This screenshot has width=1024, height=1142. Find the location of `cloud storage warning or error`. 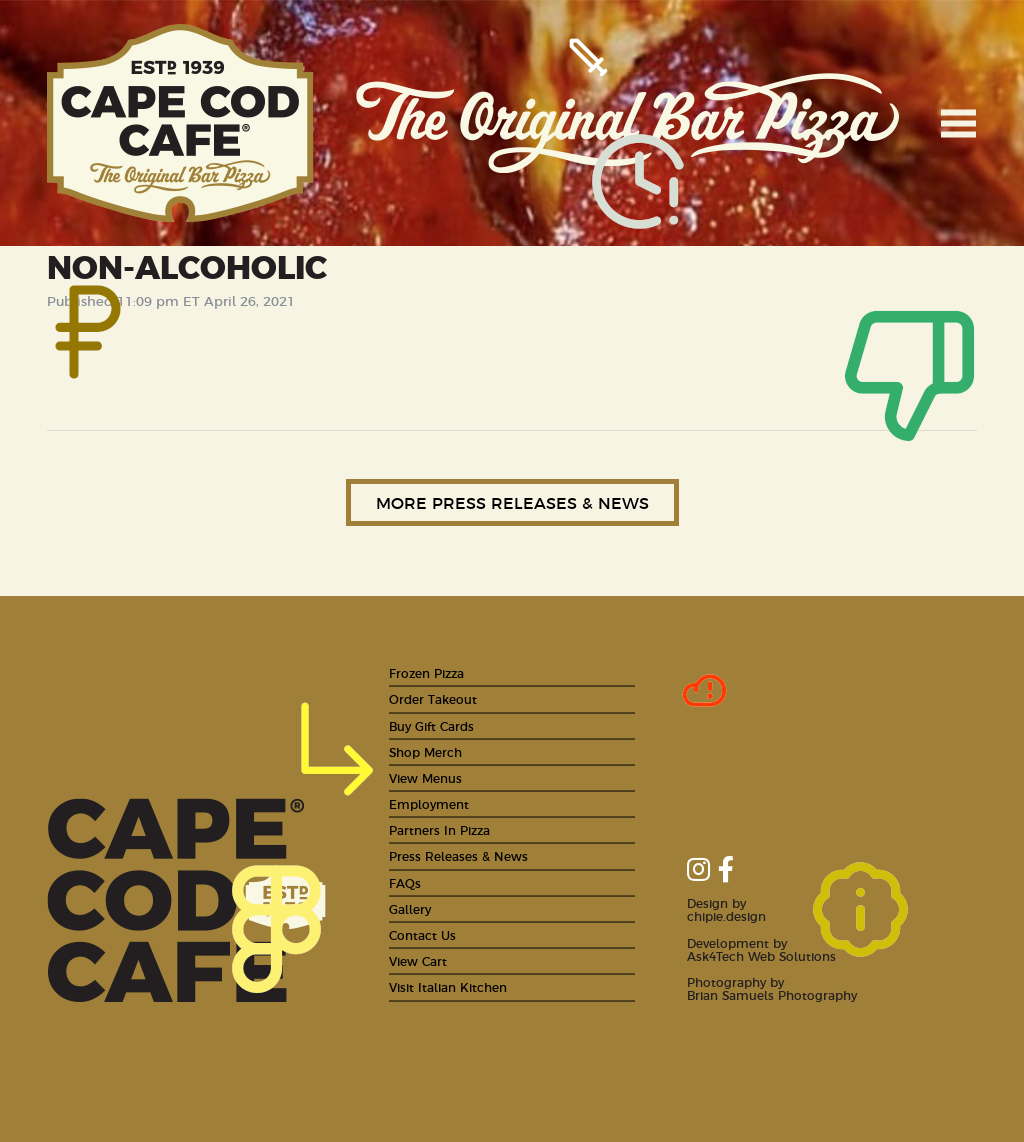

cloud storage warning or error is located at coordinates (704, 690).